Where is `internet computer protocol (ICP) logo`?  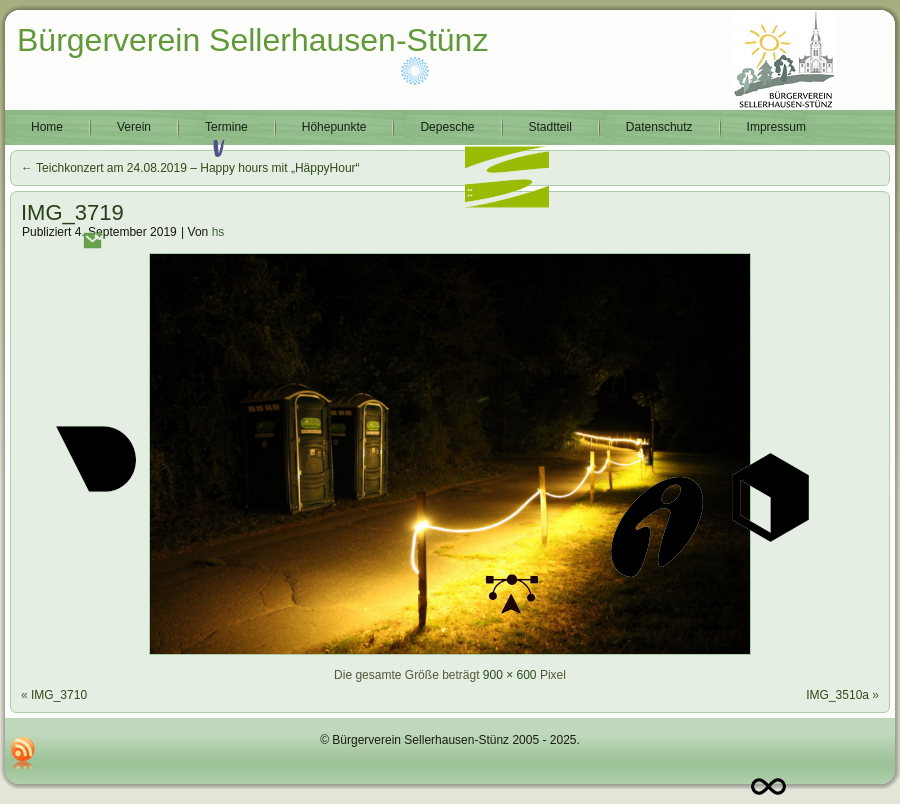
internet computer protocol (ICP) logo is located at coordinates (768, 786).